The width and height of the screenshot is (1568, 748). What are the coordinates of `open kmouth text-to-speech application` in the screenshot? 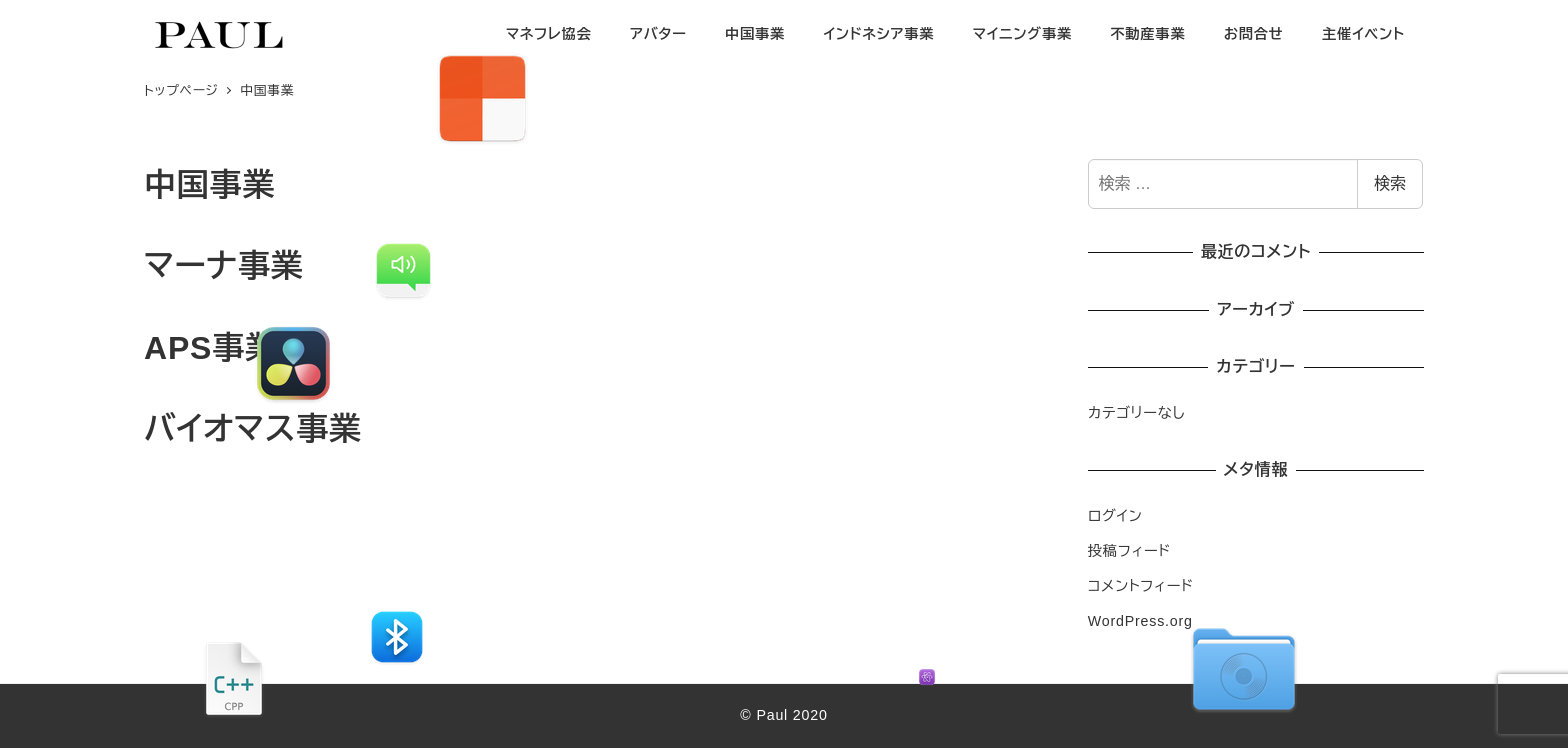 It's located at (403, 270).